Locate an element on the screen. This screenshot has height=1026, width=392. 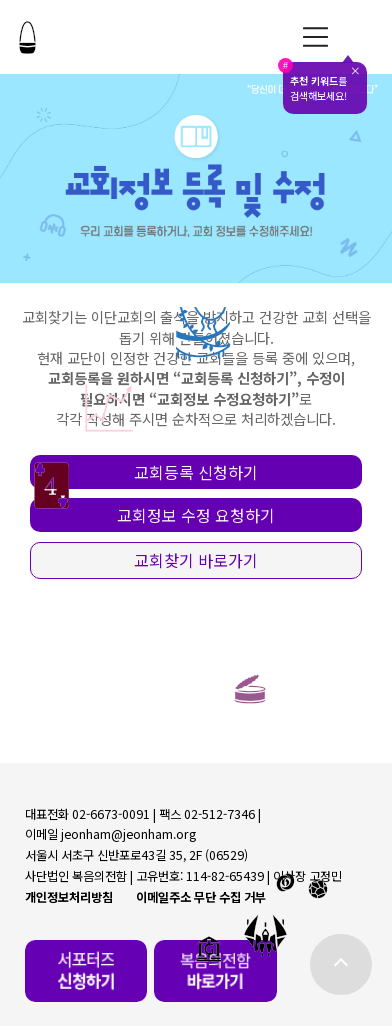
launch space combat game is located at coordinates (265, 935).